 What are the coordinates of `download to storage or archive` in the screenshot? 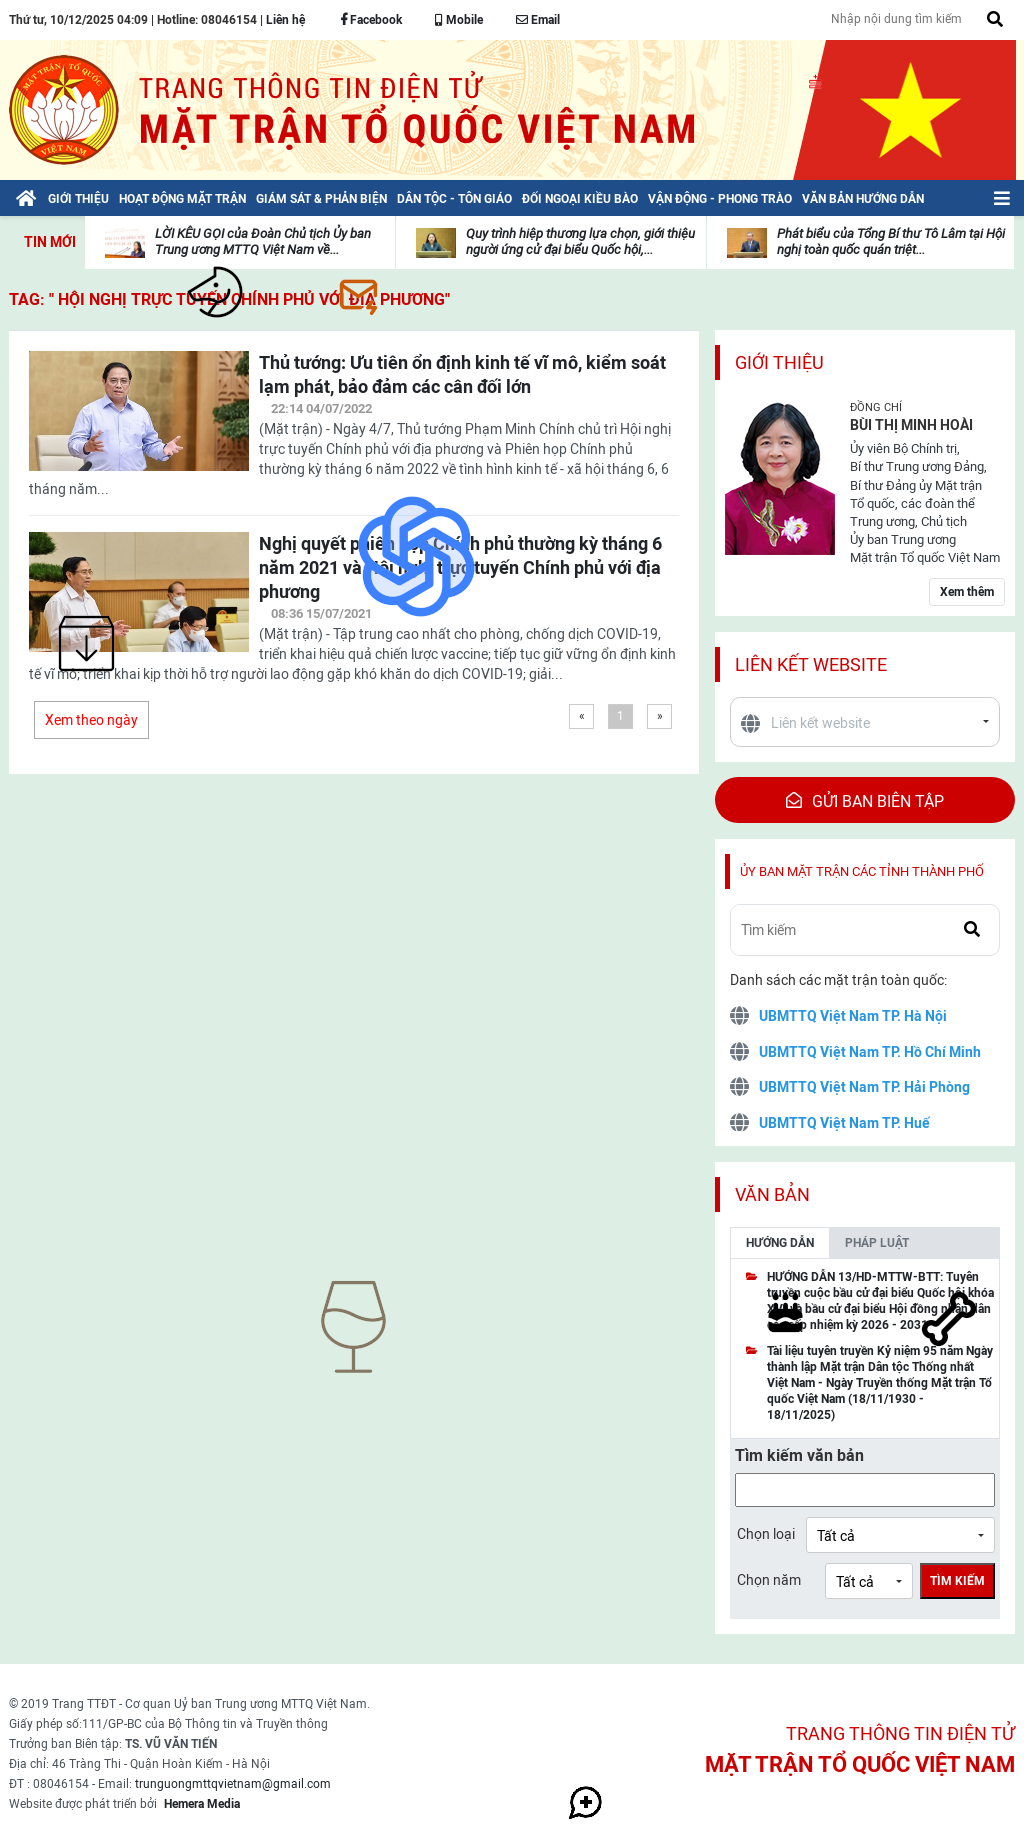 It's located at (86, 643).